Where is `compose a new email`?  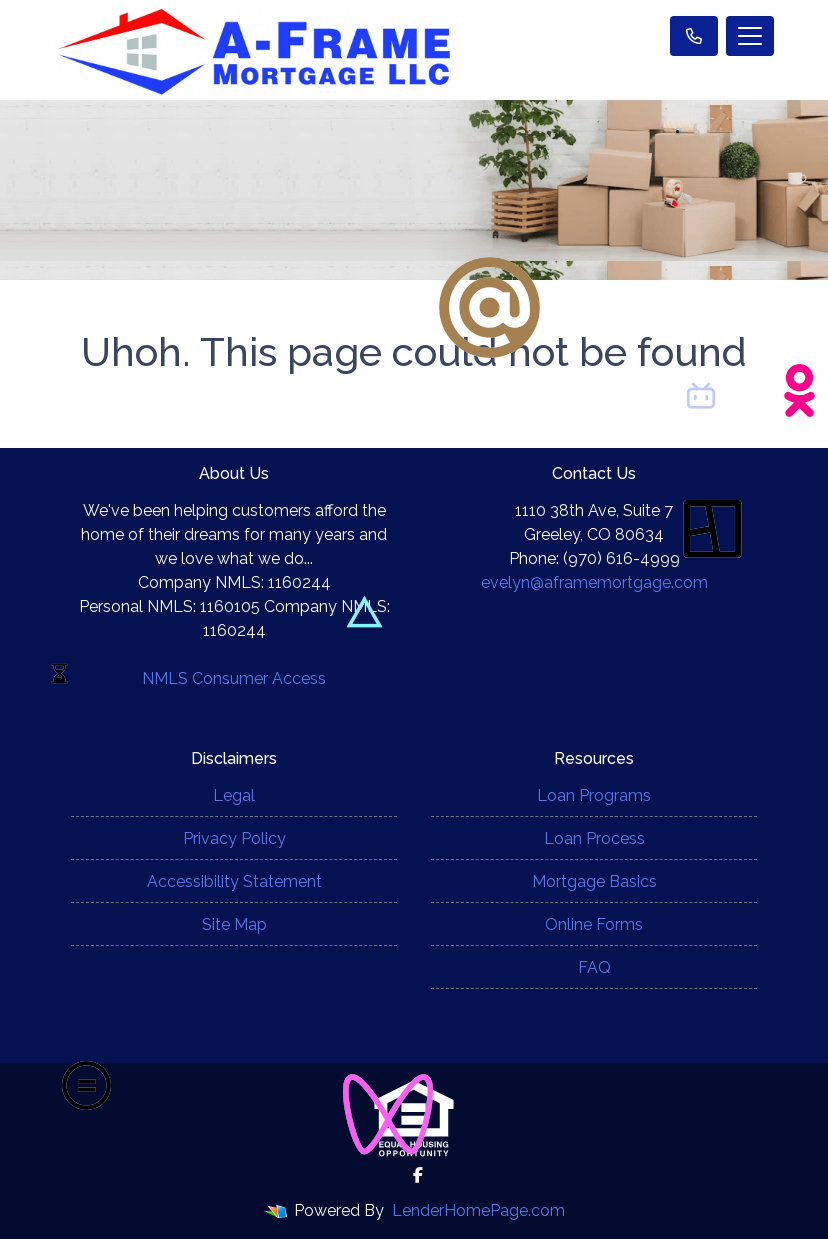
compose a new email is located at coordinates (489, 307).